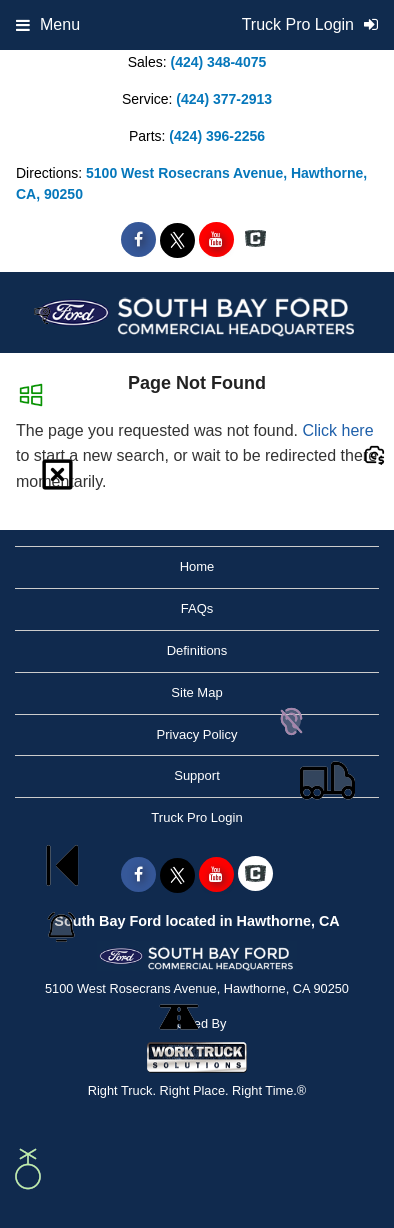 The image size is (394, 1228). I want to click on view directions or navigation, so click(179, 1017).